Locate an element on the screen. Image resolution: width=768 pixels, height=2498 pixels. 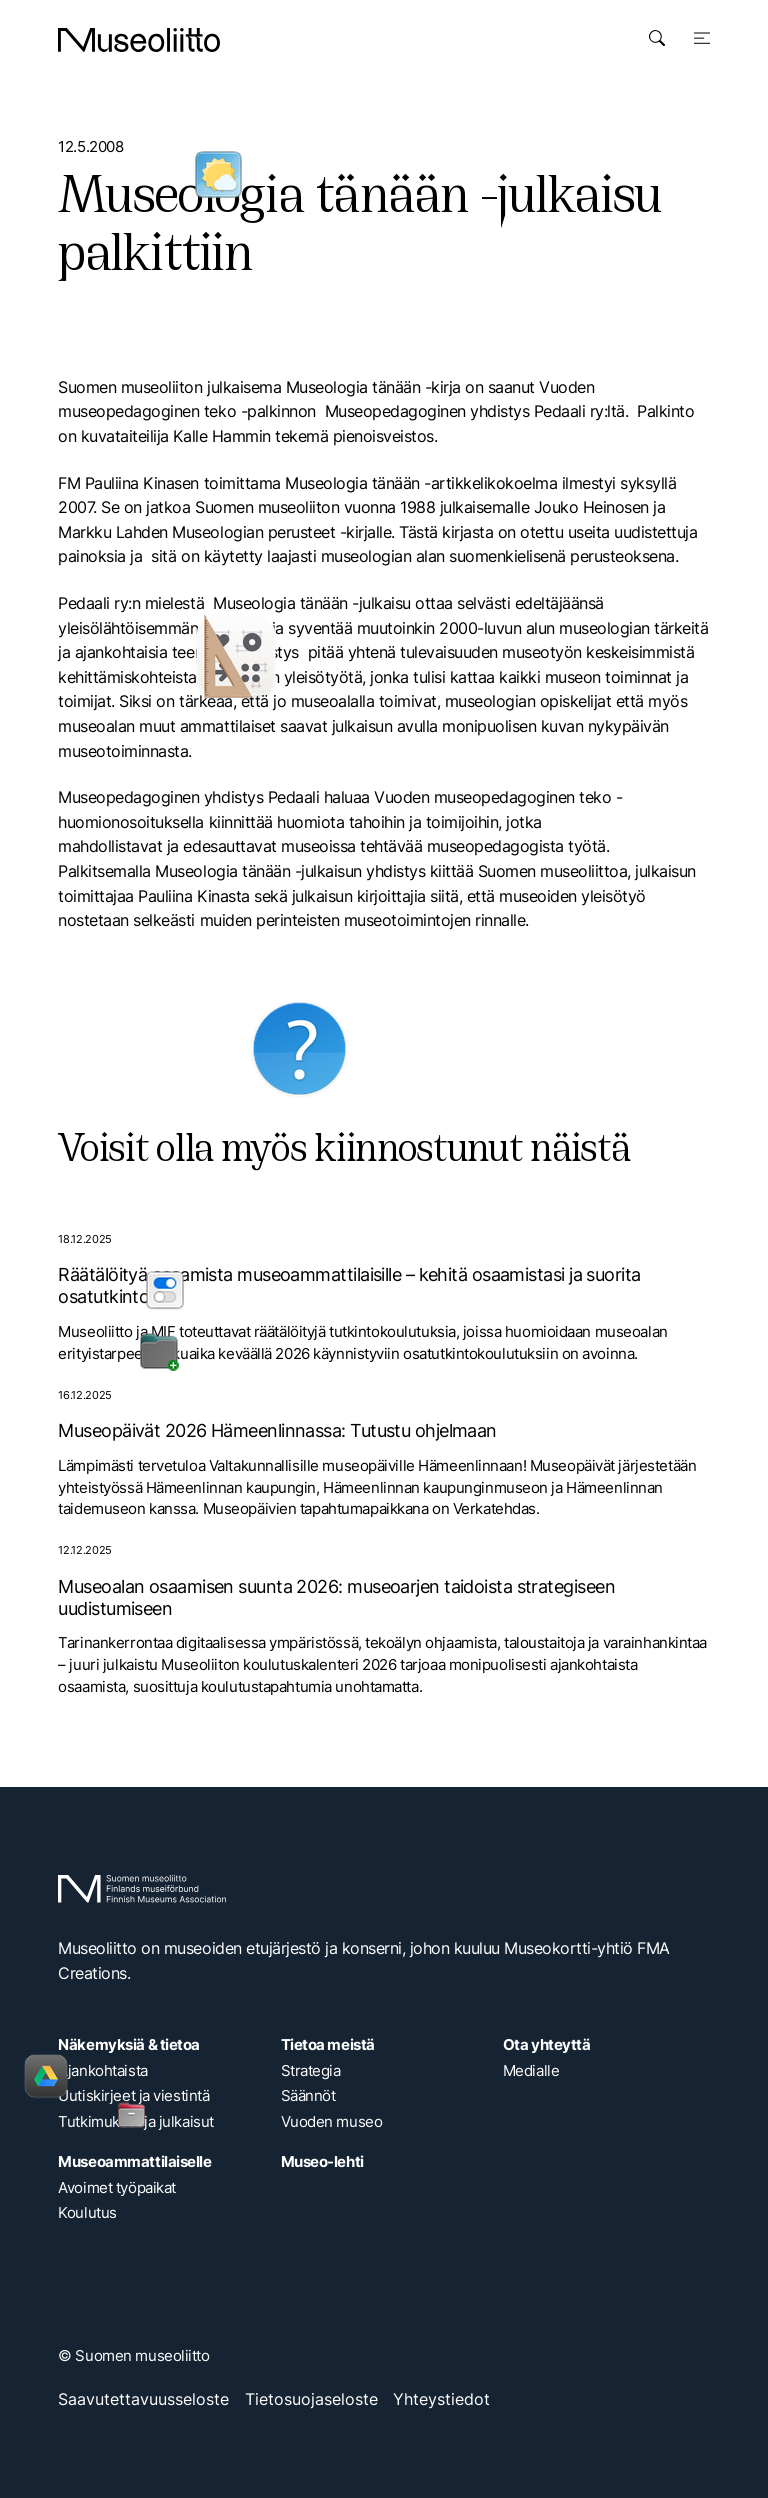
open the weather app is located at coordinates (218, 174).